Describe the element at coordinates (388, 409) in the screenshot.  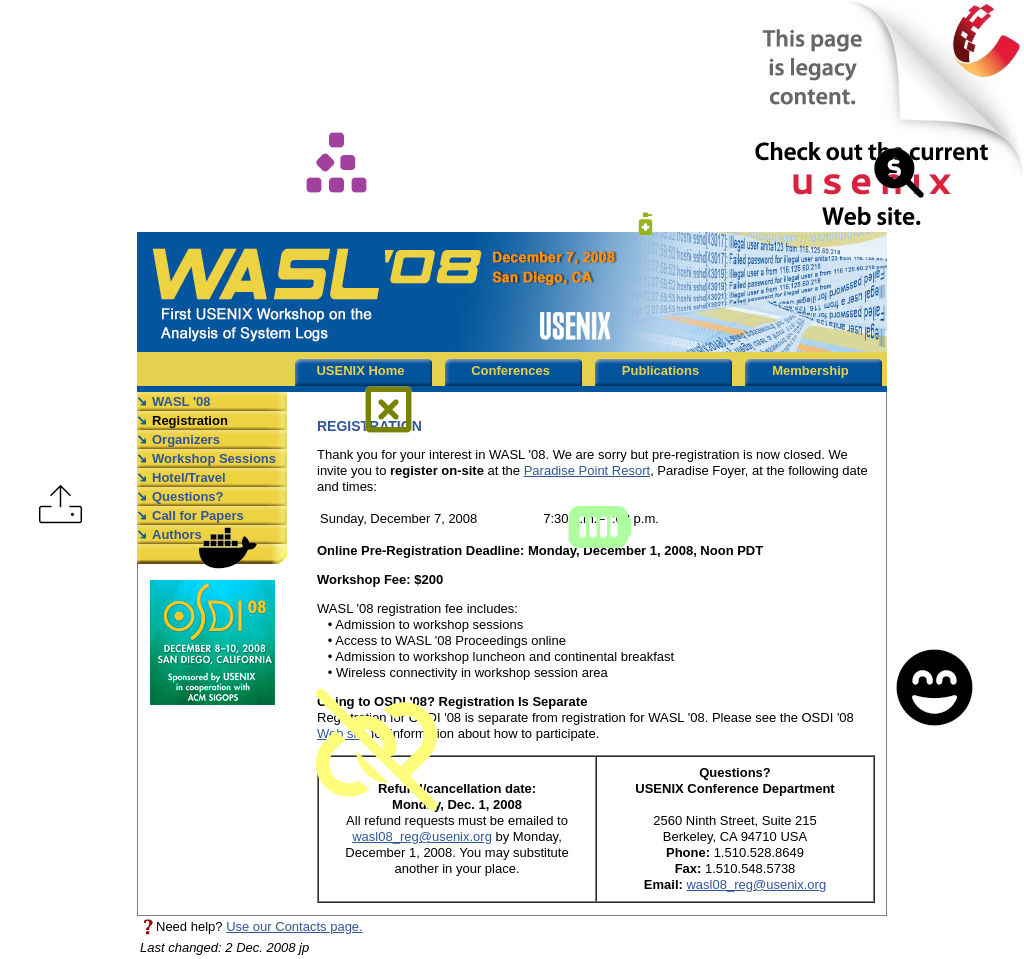
I see `close or dismiss a modal window` at that location.